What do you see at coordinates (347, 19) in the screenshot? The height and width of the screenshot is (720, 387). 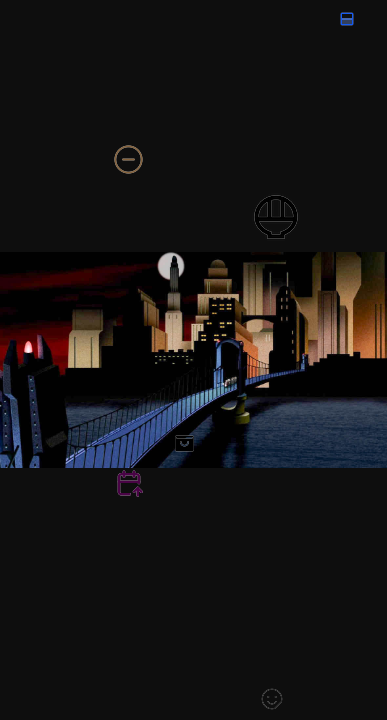 I see `toggle bottom panel visibility` at bounding box center [347, 19].